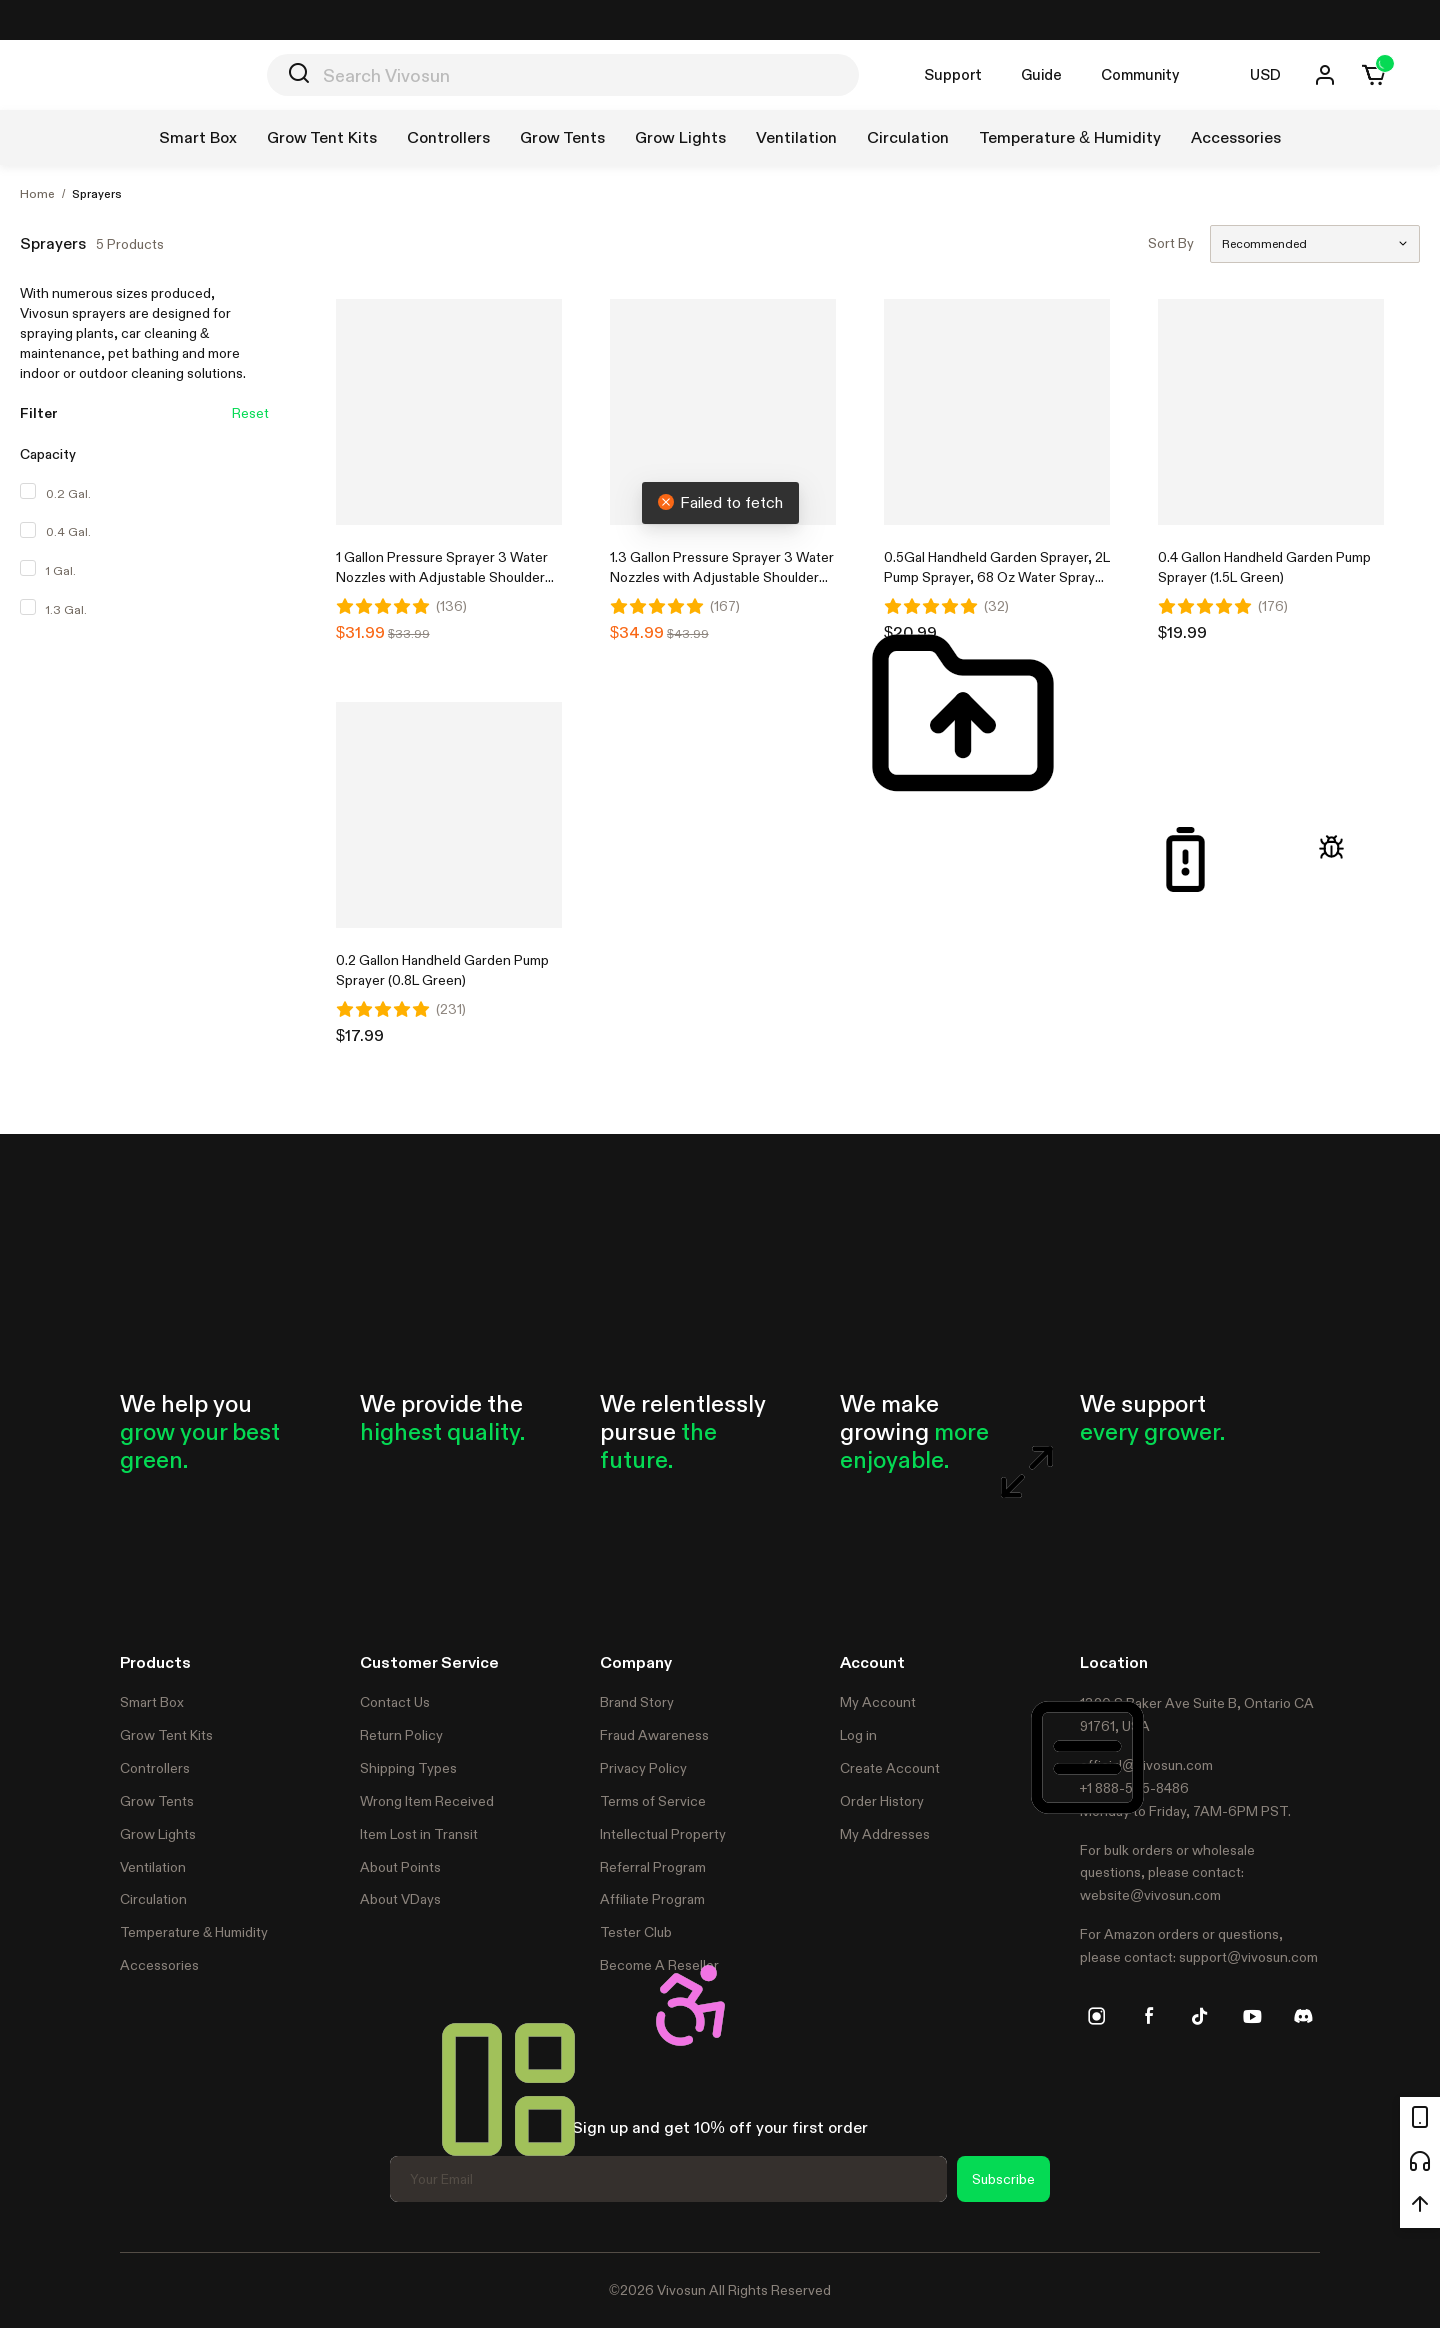 The width and height of the screenshot is (1440, 2328). Describe the element at coordinates (1027, 1472) in the screenshot. I see `expand to fullscreen mode` at that location.